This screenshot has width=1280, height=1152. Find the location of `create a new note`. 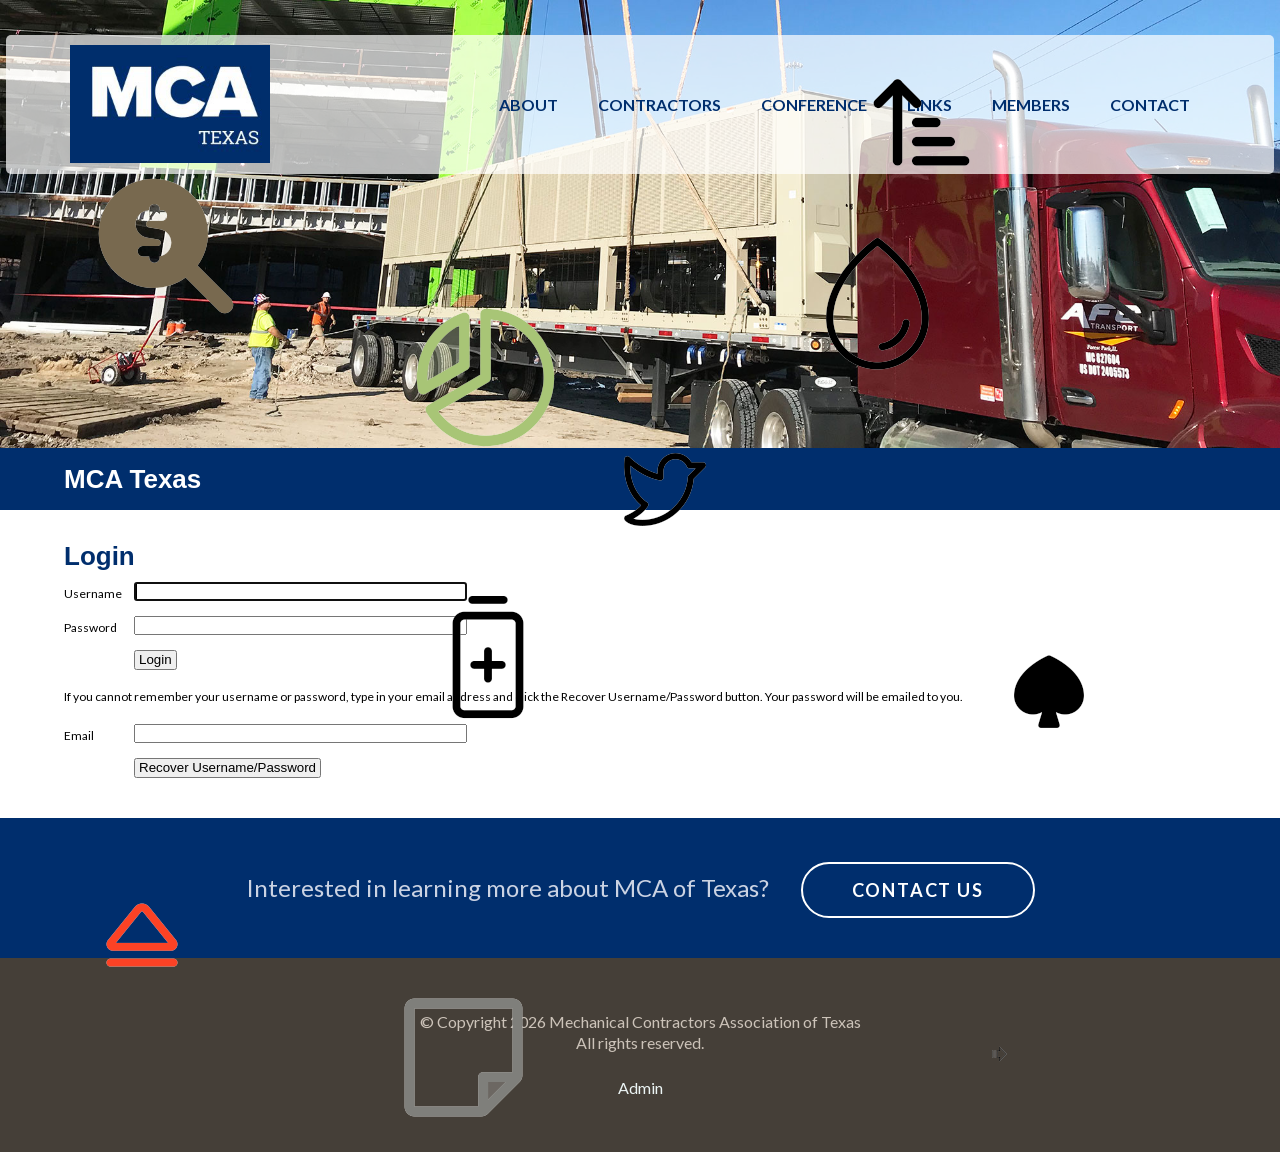

create a new note is located at coordinates (463, 1057).